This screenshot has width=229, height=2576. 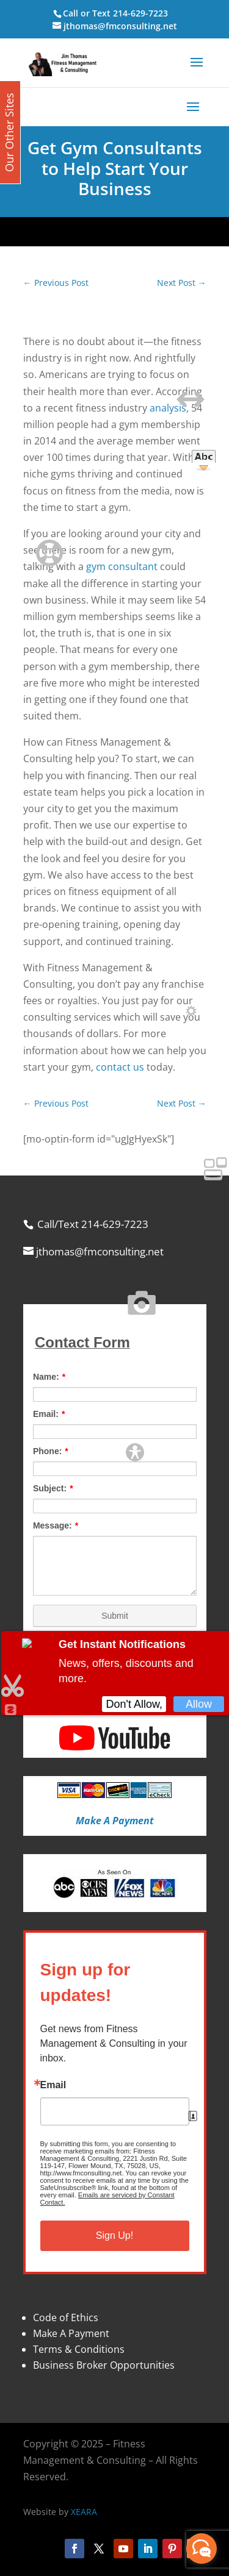 What do you see at coordinates (191, 399) in the screenshot?
I see `flip object horizontally` at bounding box center [191, 399].